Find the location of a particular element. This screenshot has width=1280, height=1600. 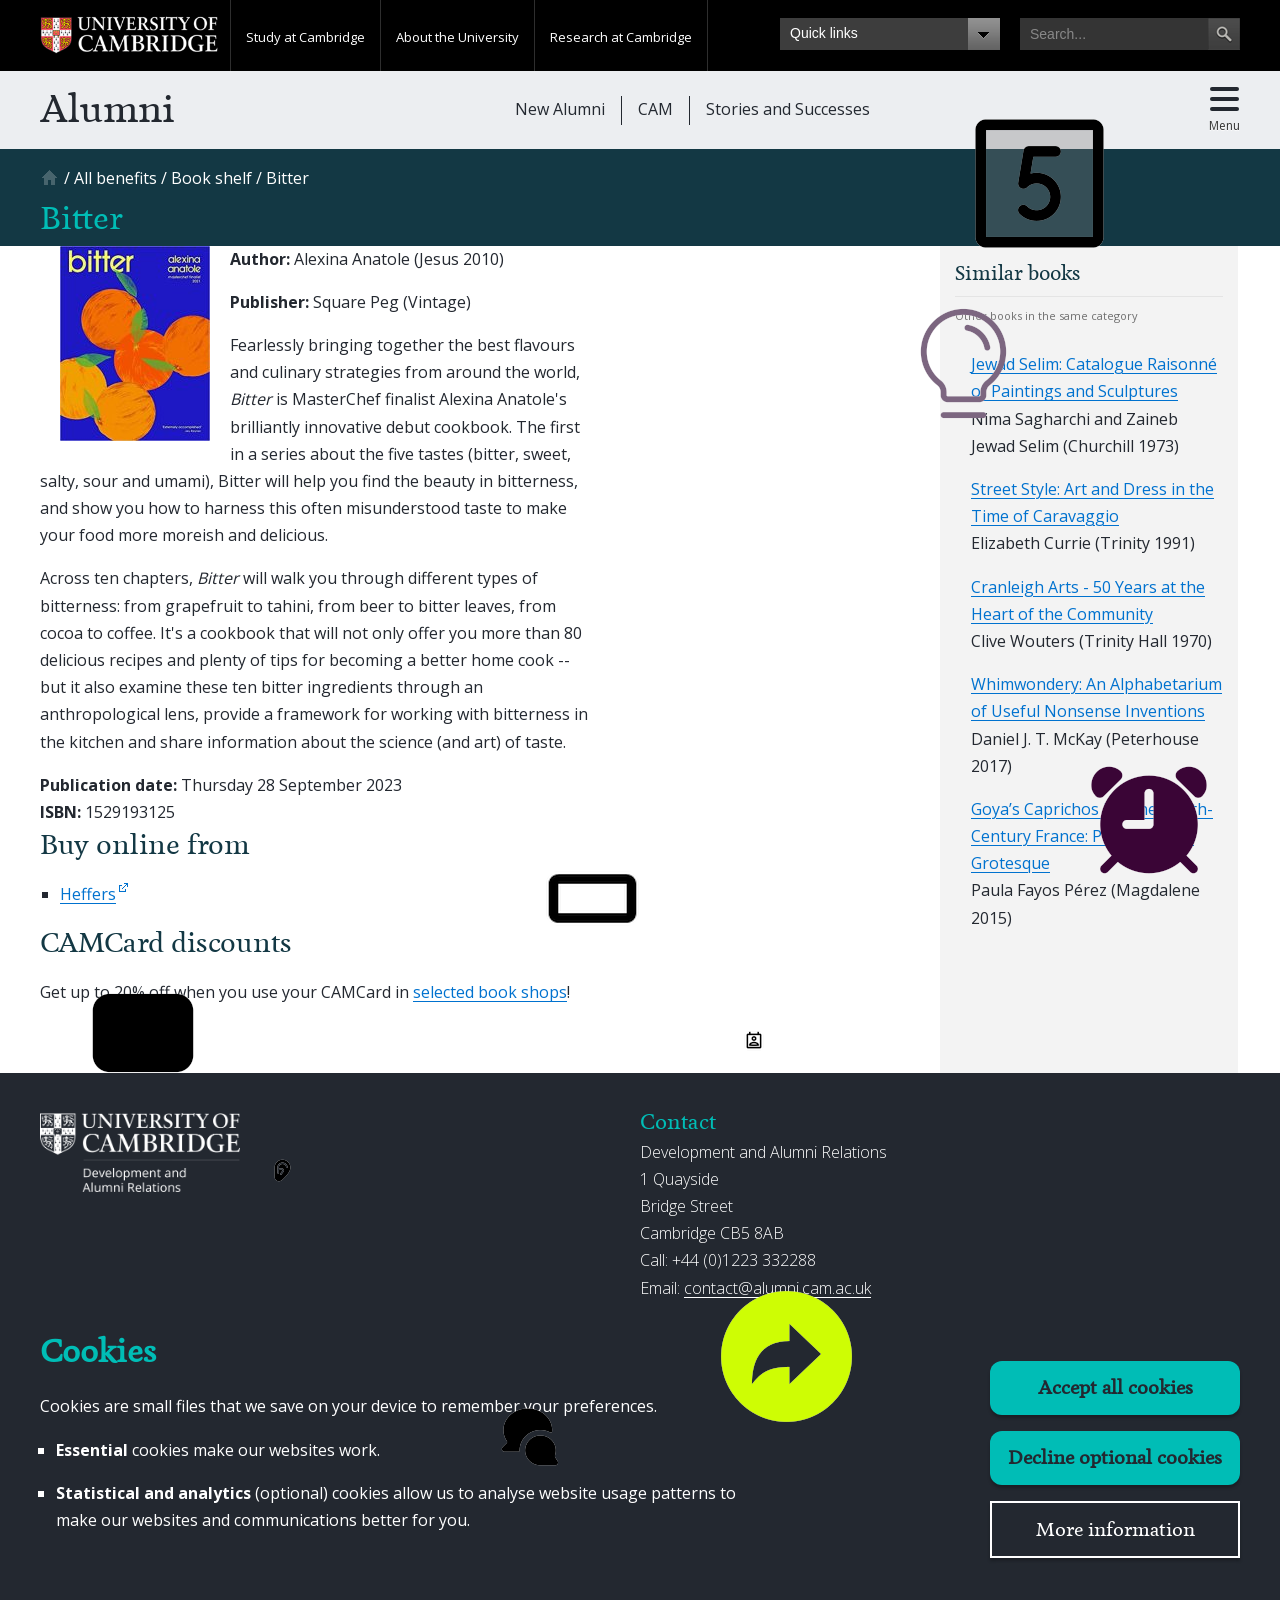

view contact calendar or schedule is located at coordinates (754, 1041).